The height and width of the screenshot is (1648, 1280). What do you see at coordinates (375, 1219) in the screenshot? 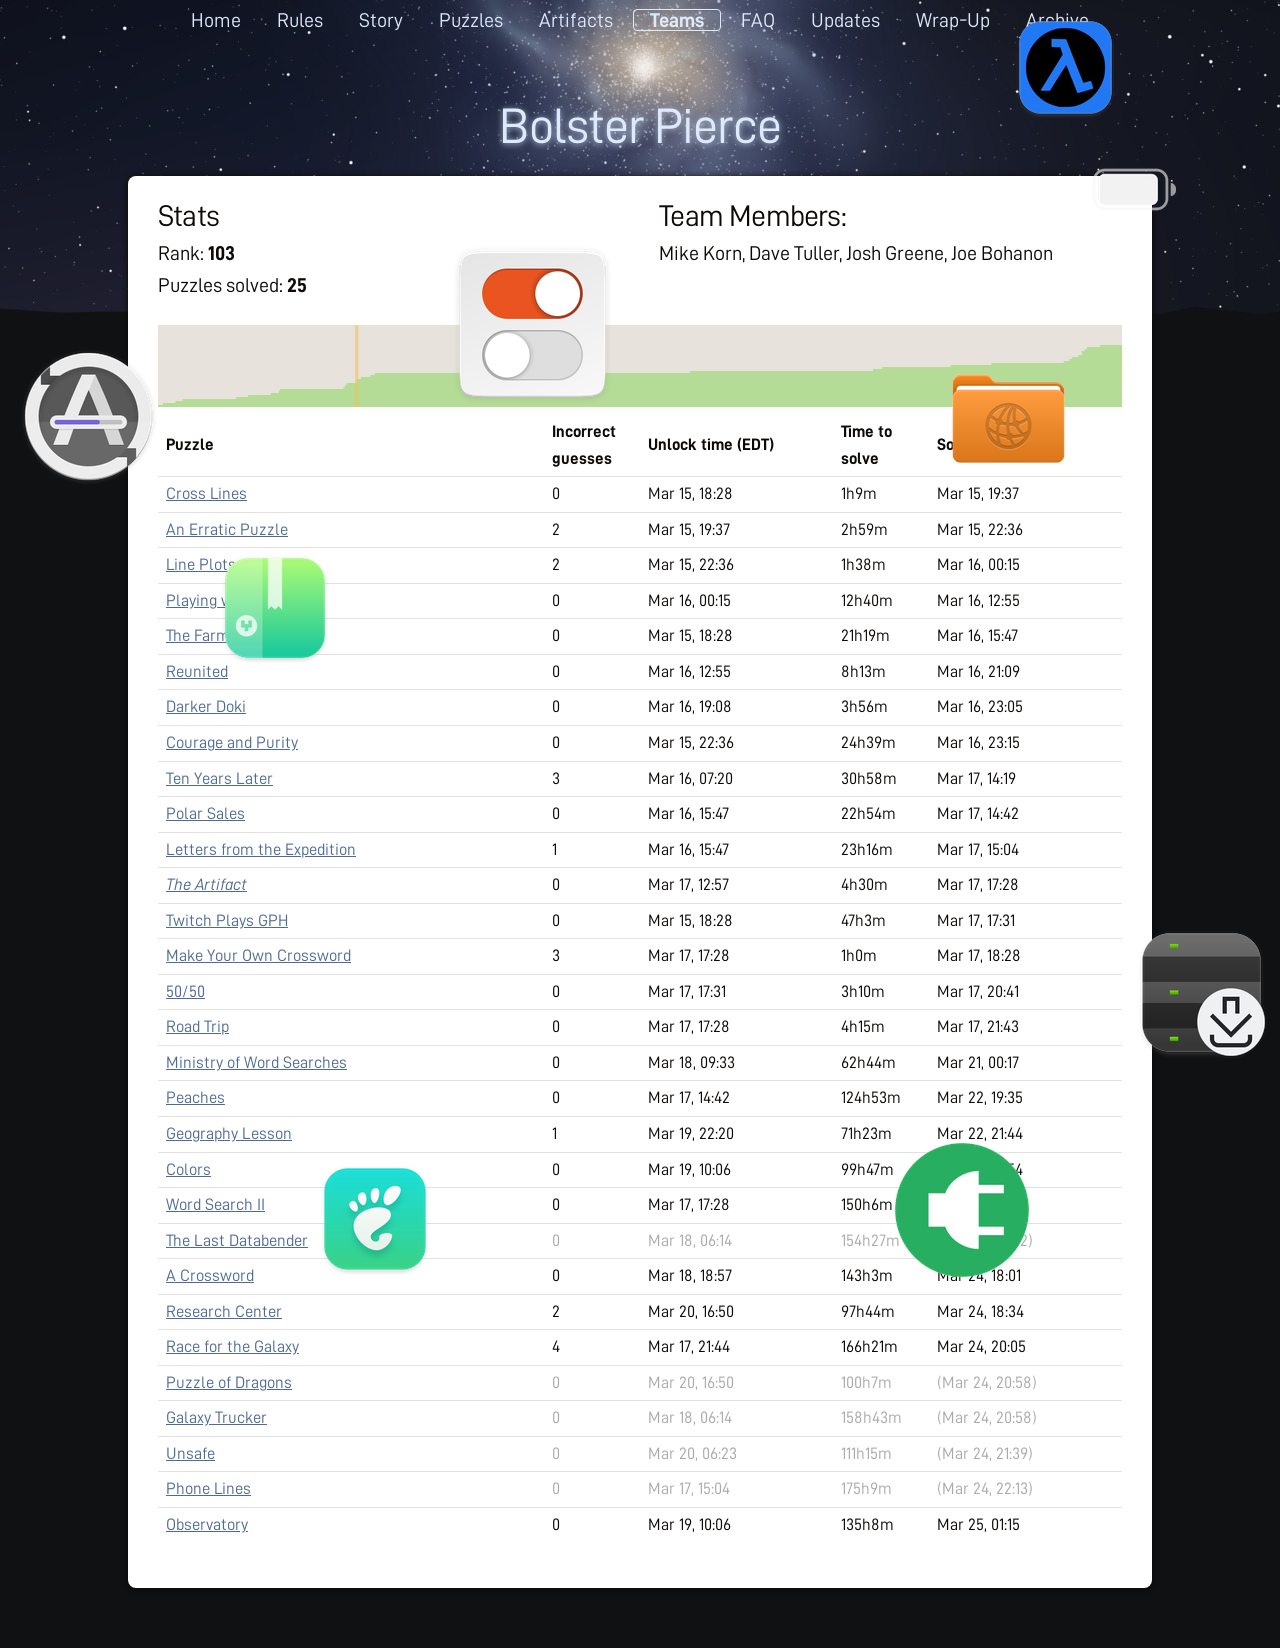
I see `launch gnome desktop environment` at bounding box center [375, 1219].